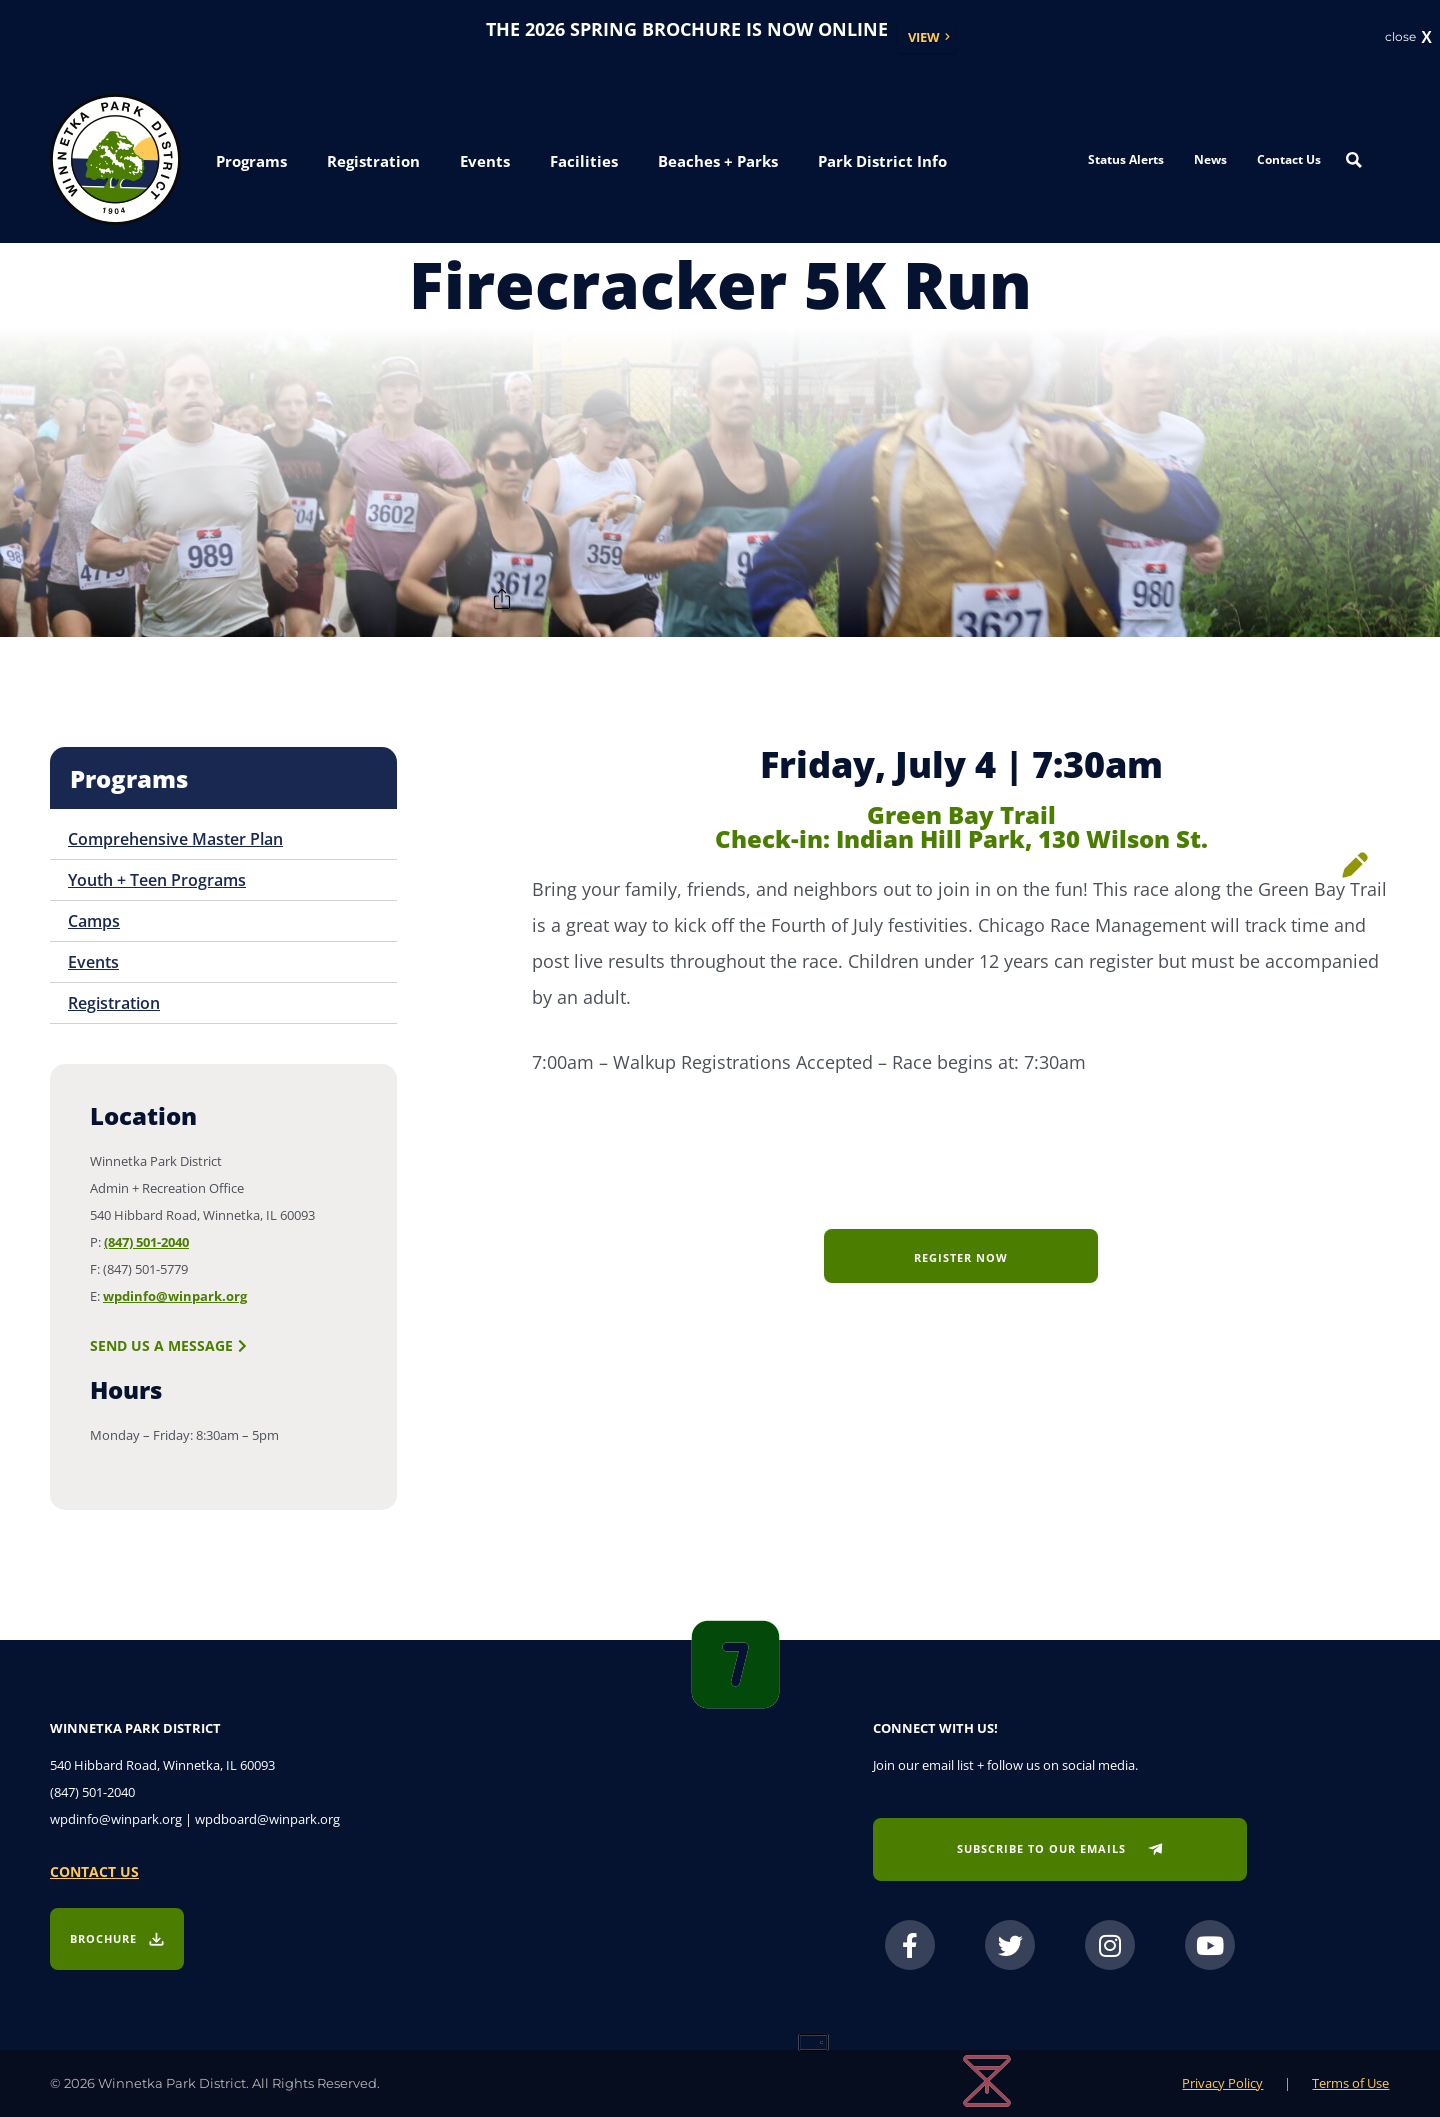 The height and width of the screenshot is (2117, 1440). What do you see at coordinates (502, 599) in the screenshot?
I see `share this content with others` at bounding box center [502, 599].